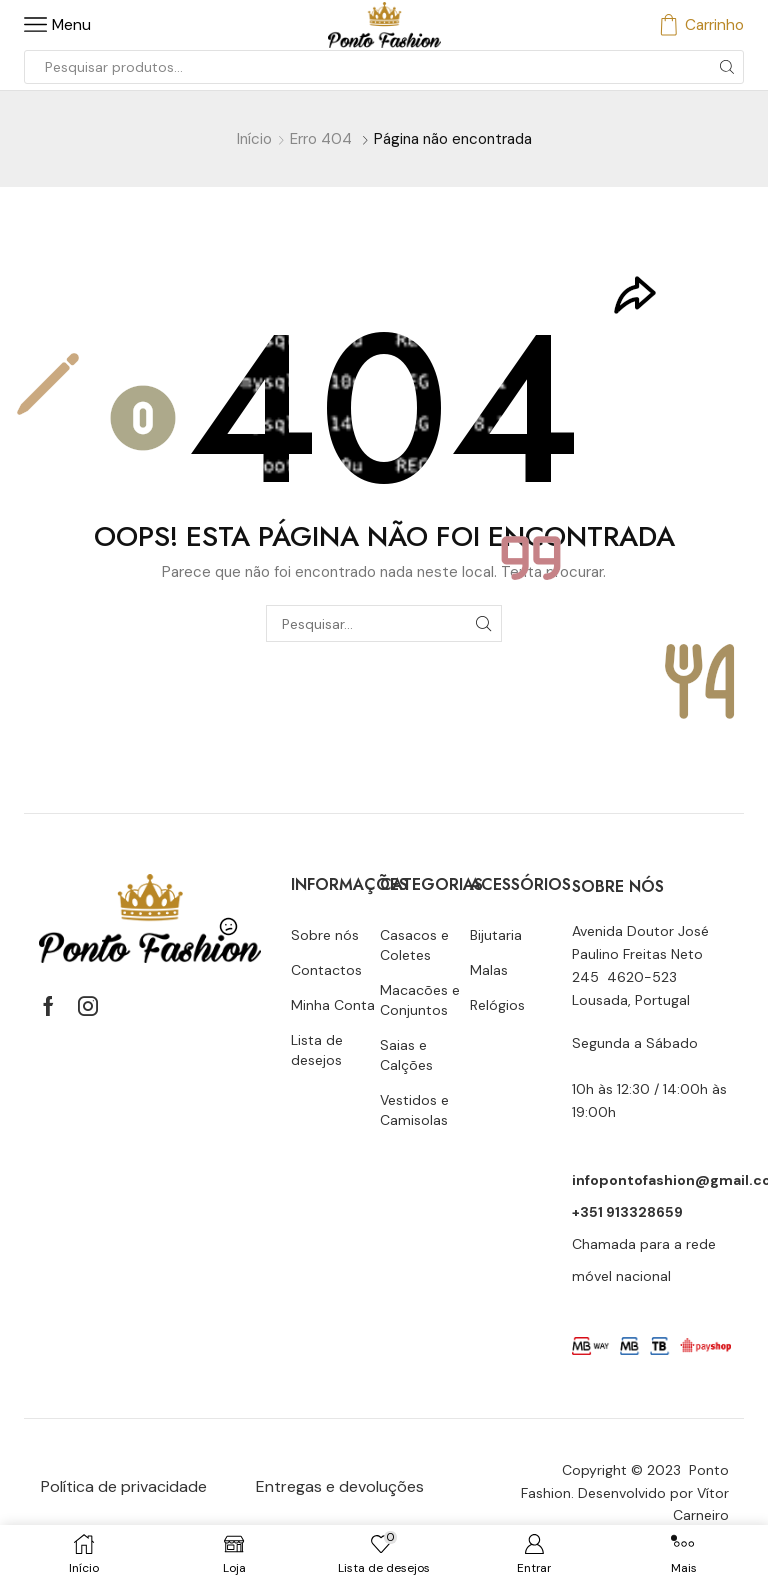 This screenshot has height=1587, width=768. Describe the element at coordinates (143, 418) in the screenshot. I see `indicates the letter "o" or zero in a selection interface` at that location.